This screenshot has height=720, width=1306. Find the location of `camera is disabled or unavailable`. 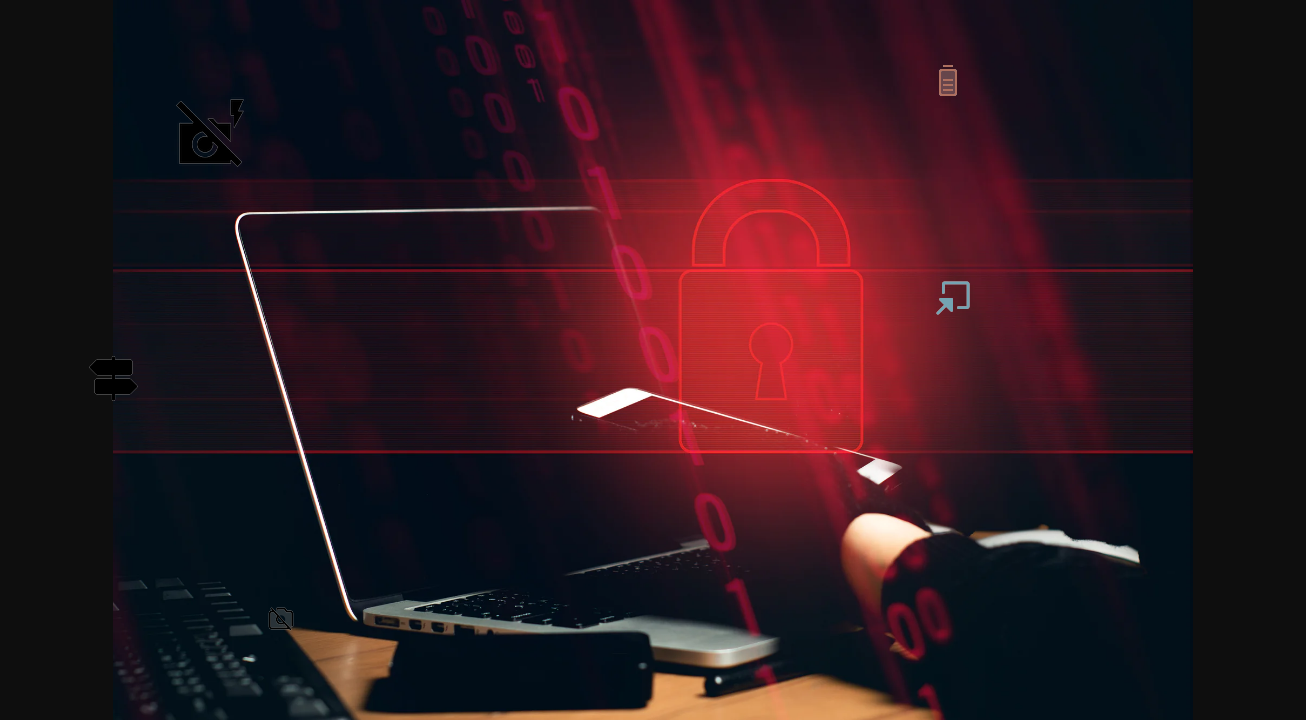

camera is disabled or unavailable is located at coordinates (281, 619).